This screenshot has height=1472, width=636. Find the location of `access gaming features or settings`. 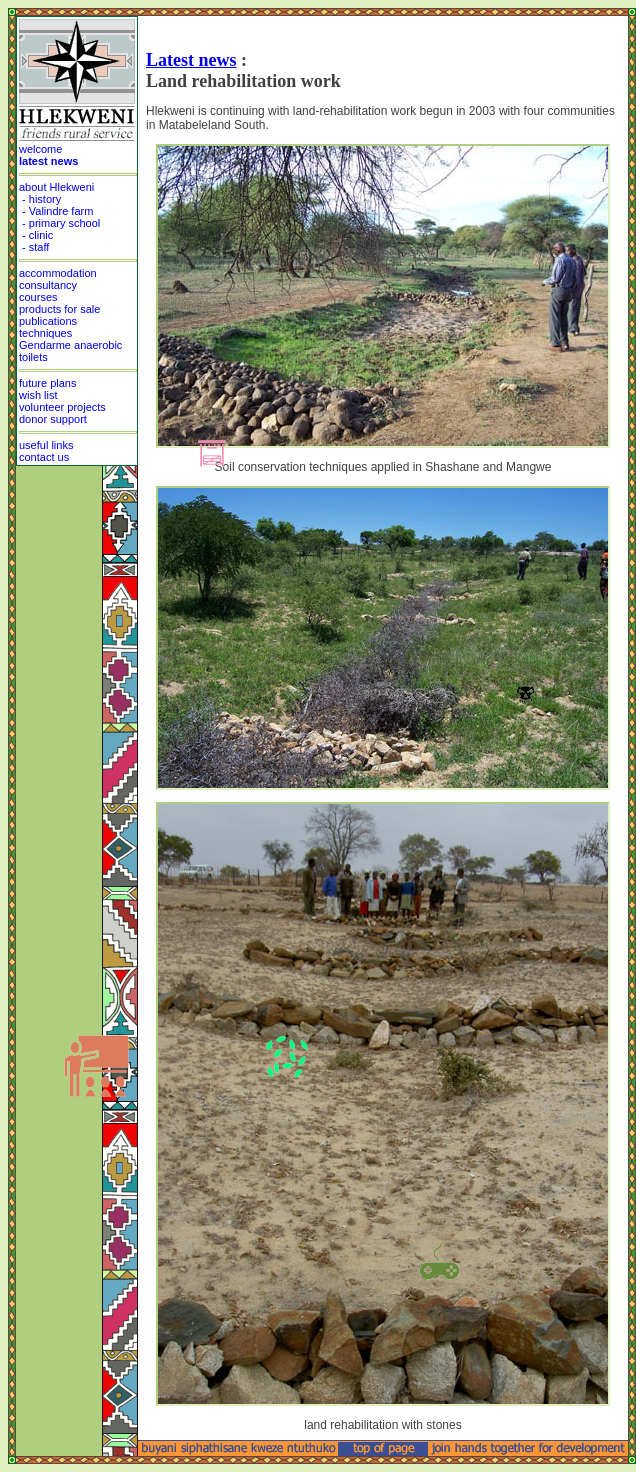

access gaming features or settings is located at coordinates (439, 1262).